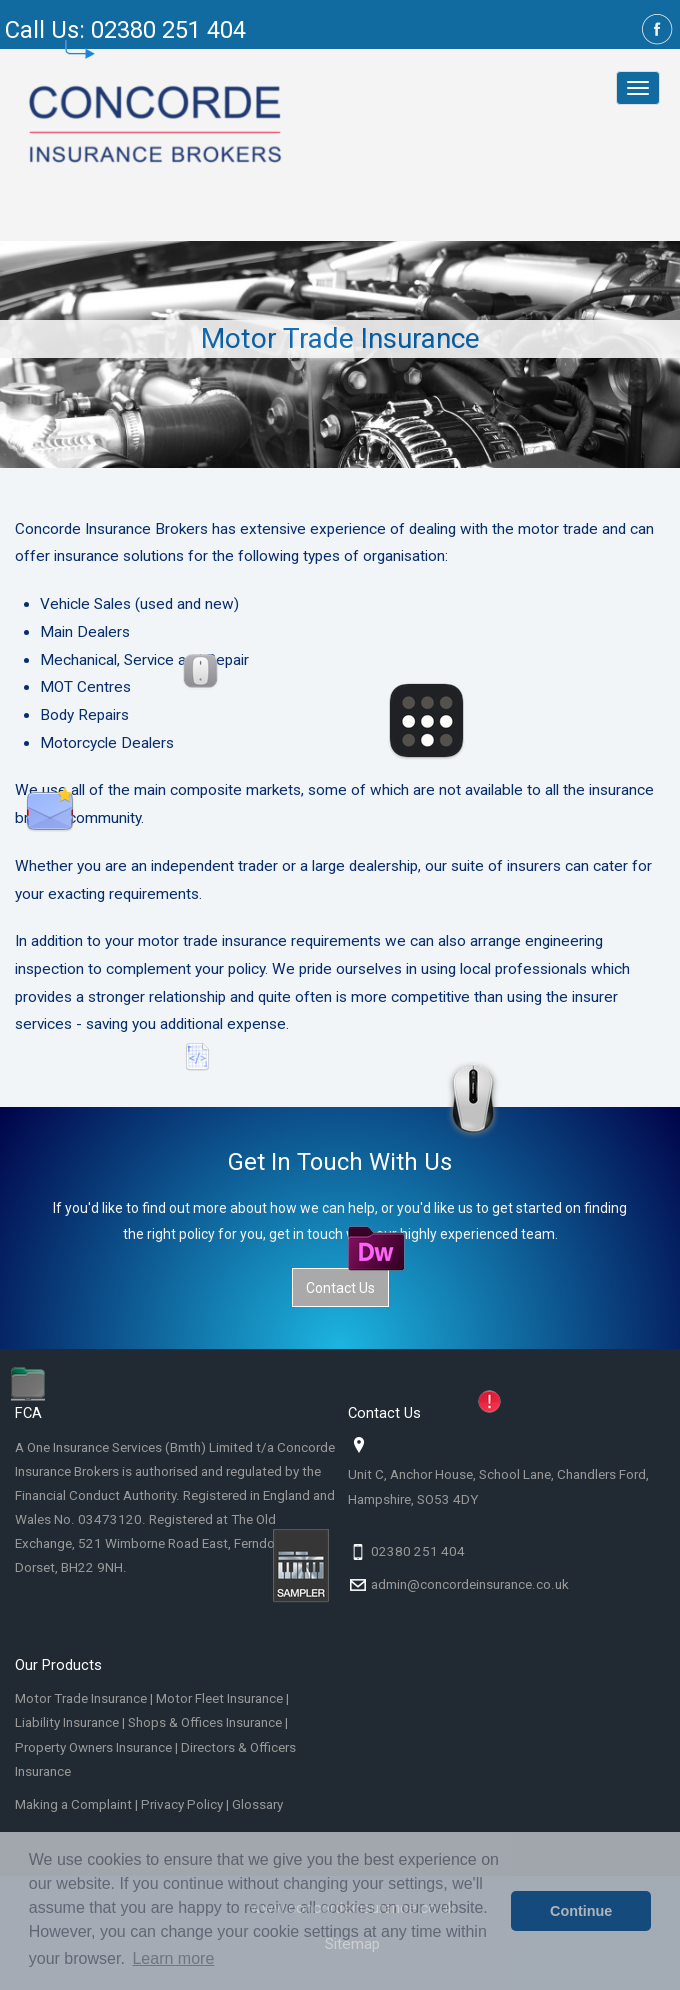 This screenshot has width=680, height=1990. Describe the element at coordinates (301, 1567) in the screenshot. I see `open the EXS24 sampler instrument in GarageBand` at that location.